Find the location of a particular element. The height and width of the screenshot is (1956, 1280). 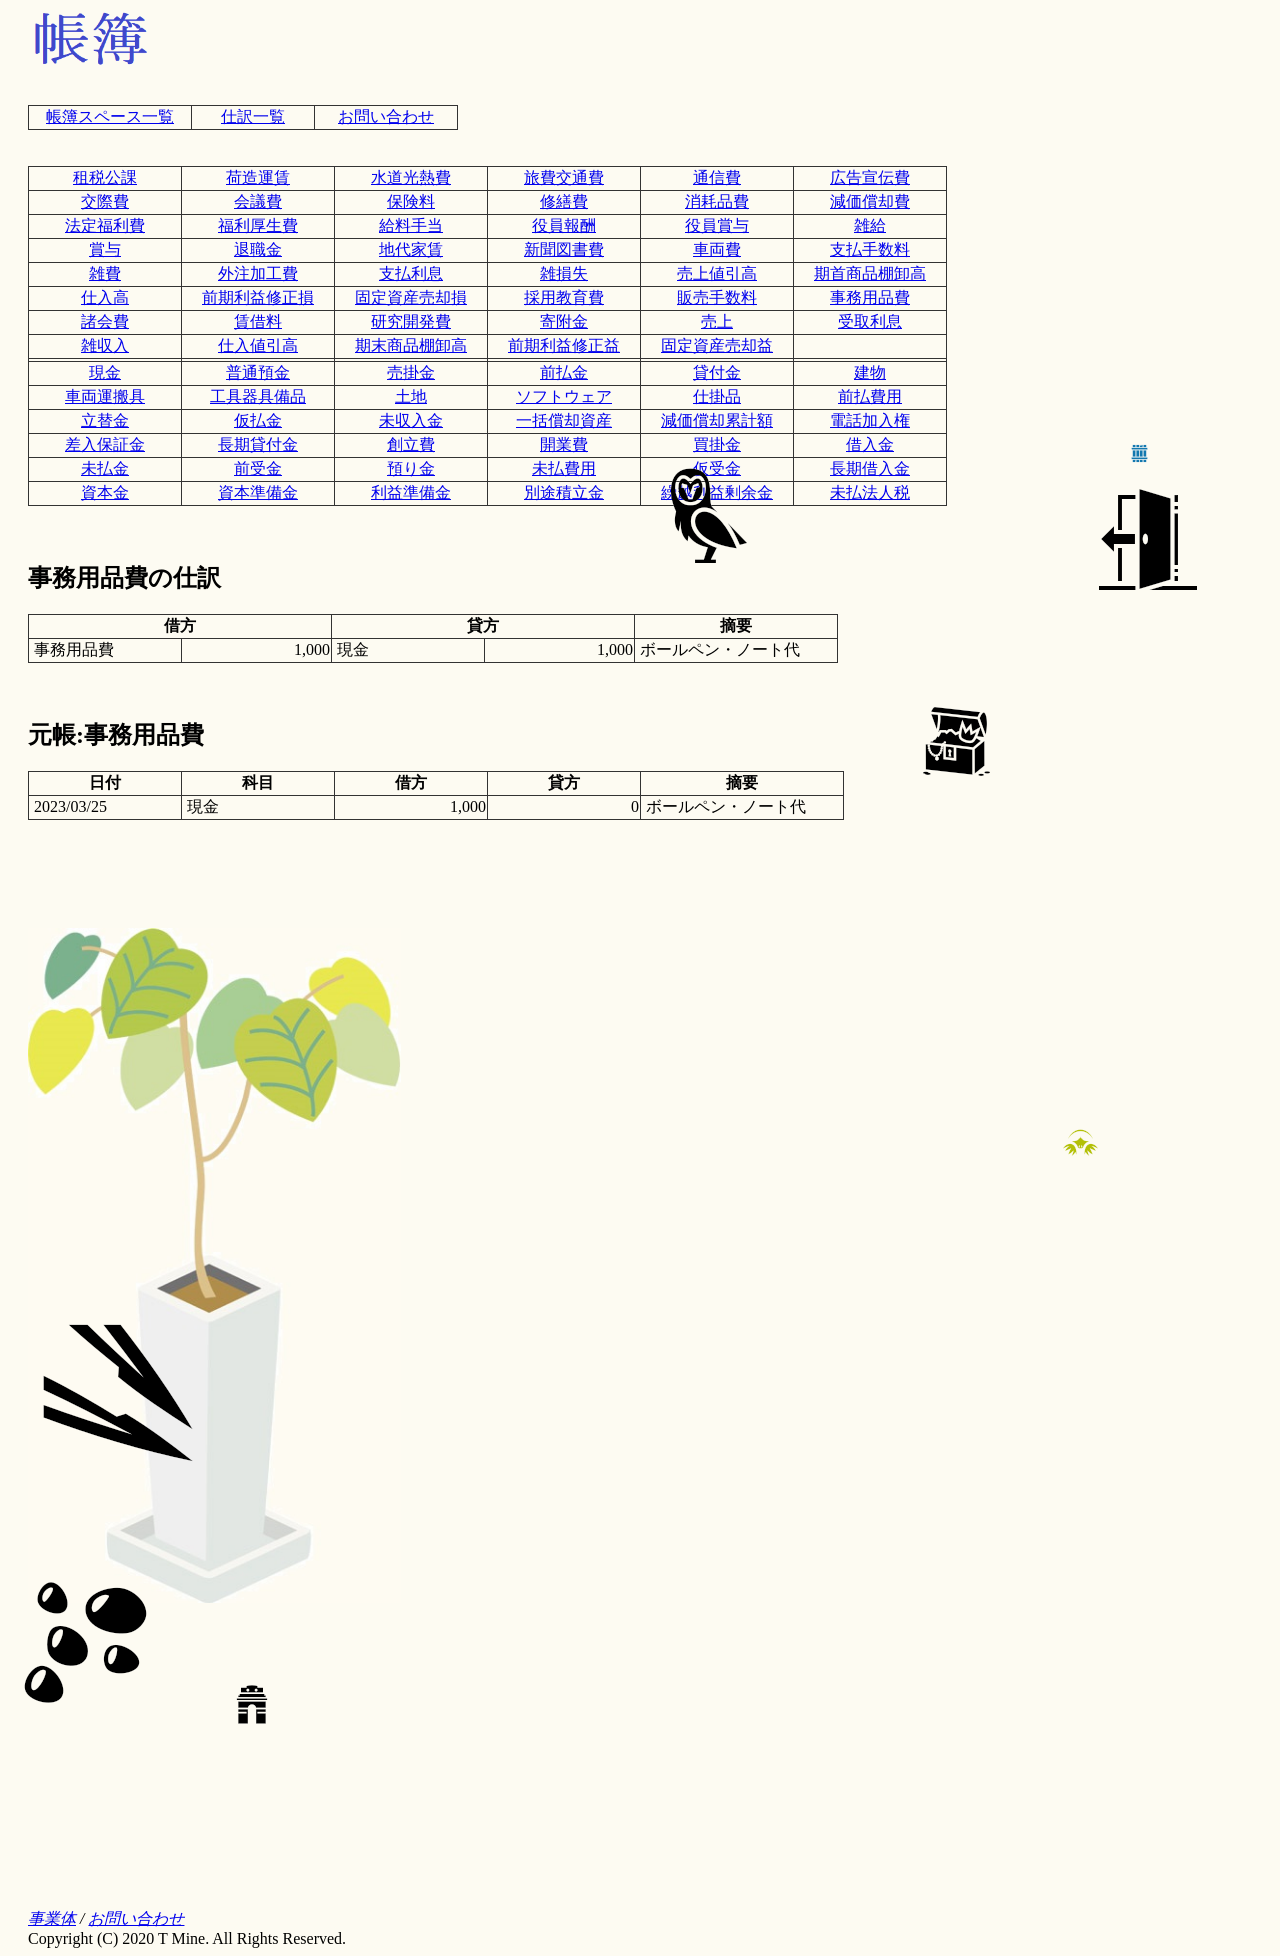

mole character or creature in a game is located at coordinates (1080, 1140).